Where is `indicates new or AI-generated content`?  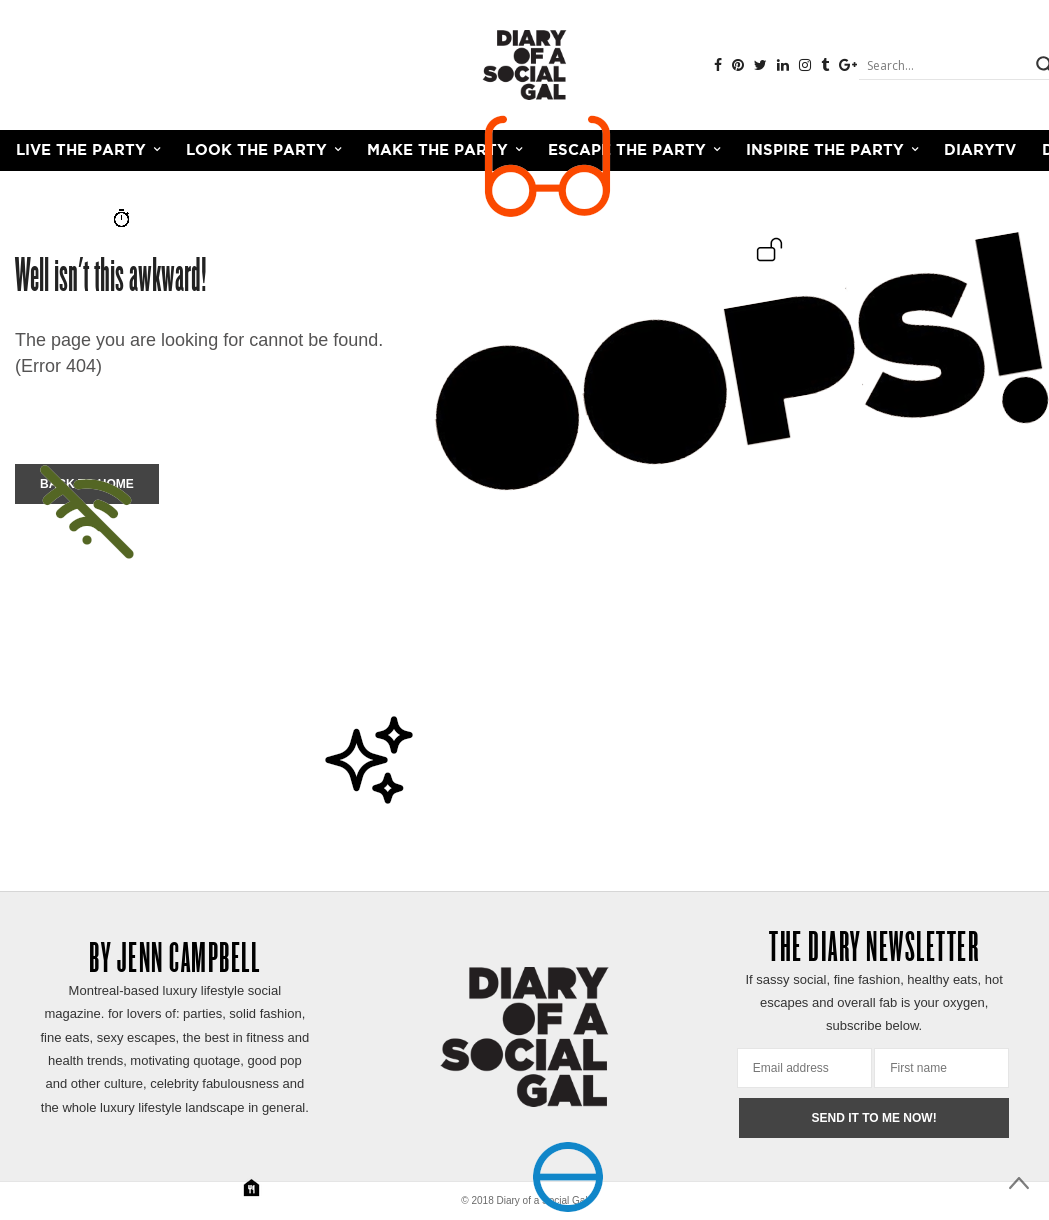
indicates new or AI-generated content is located at coordinates (369, 760).